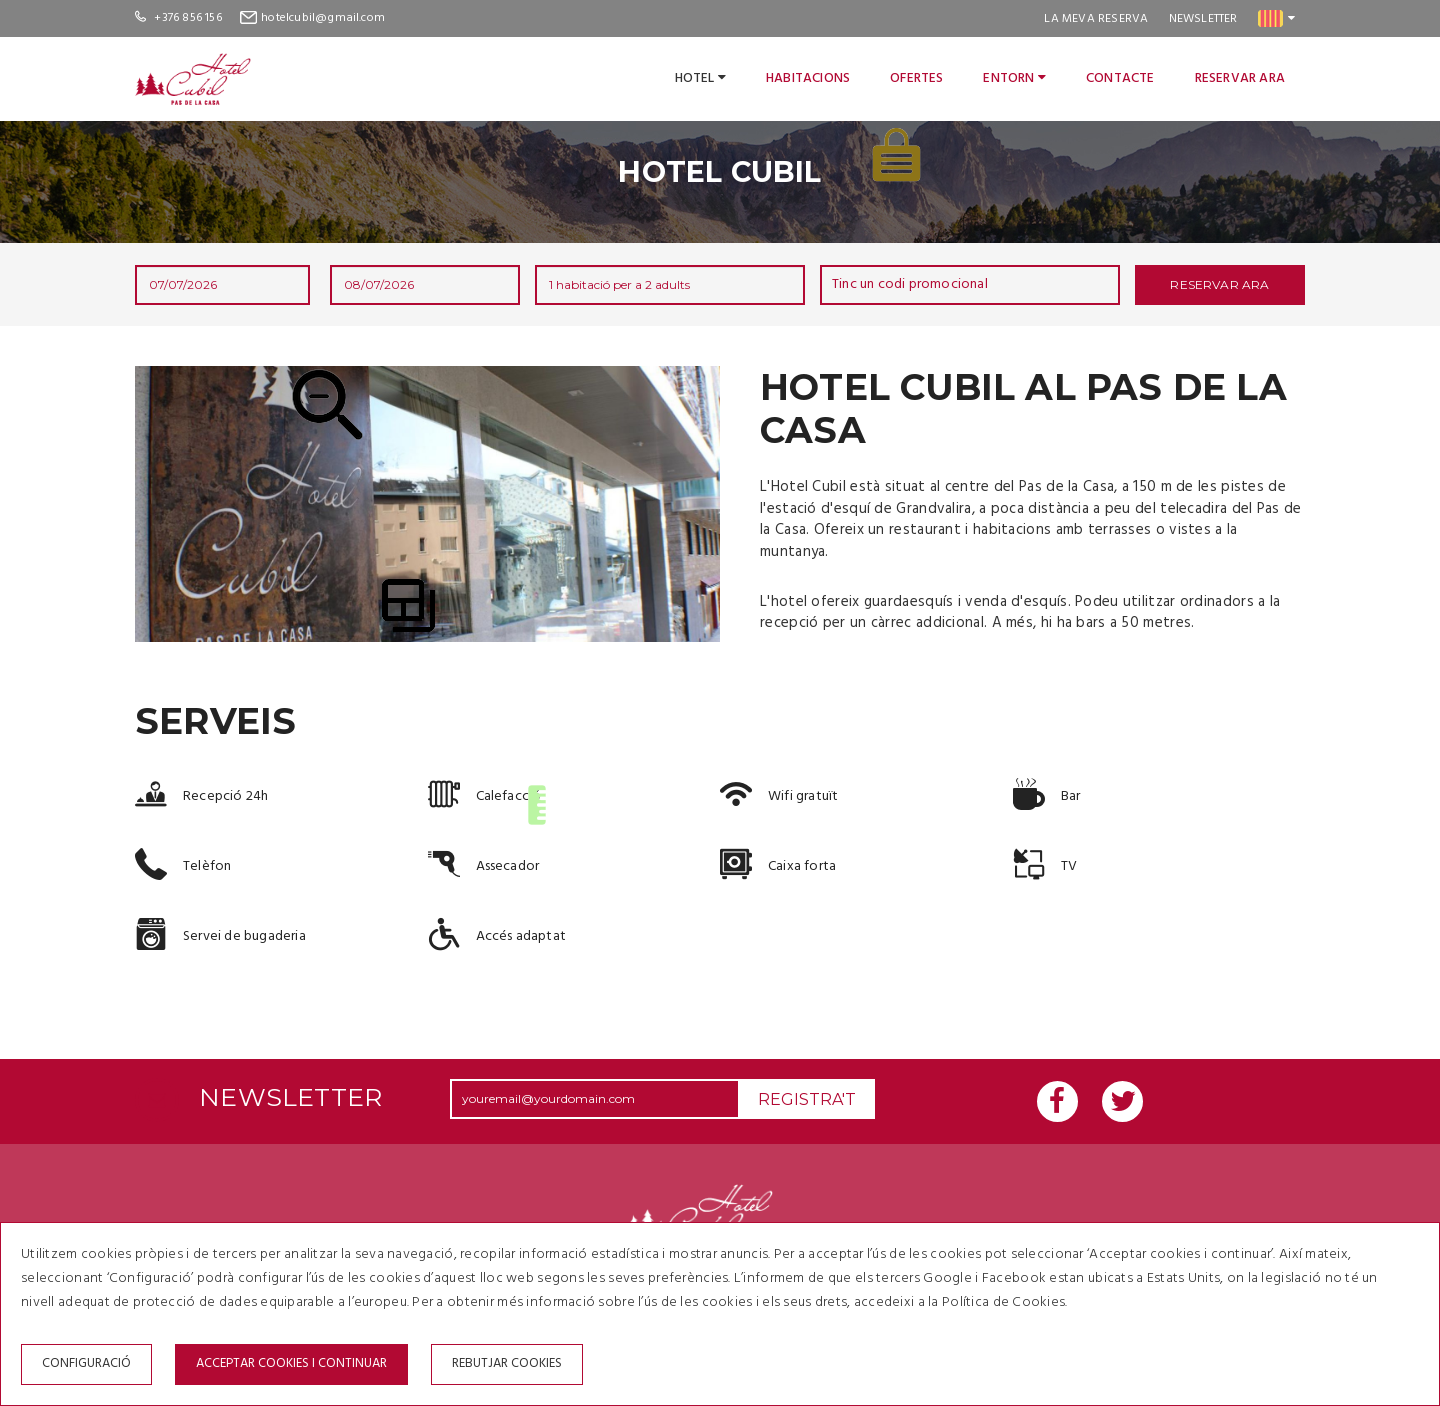  What do you see at coordinates (896, 157) in the screenshot?
I see `secure or locked content` at bounding box center [896, 157].